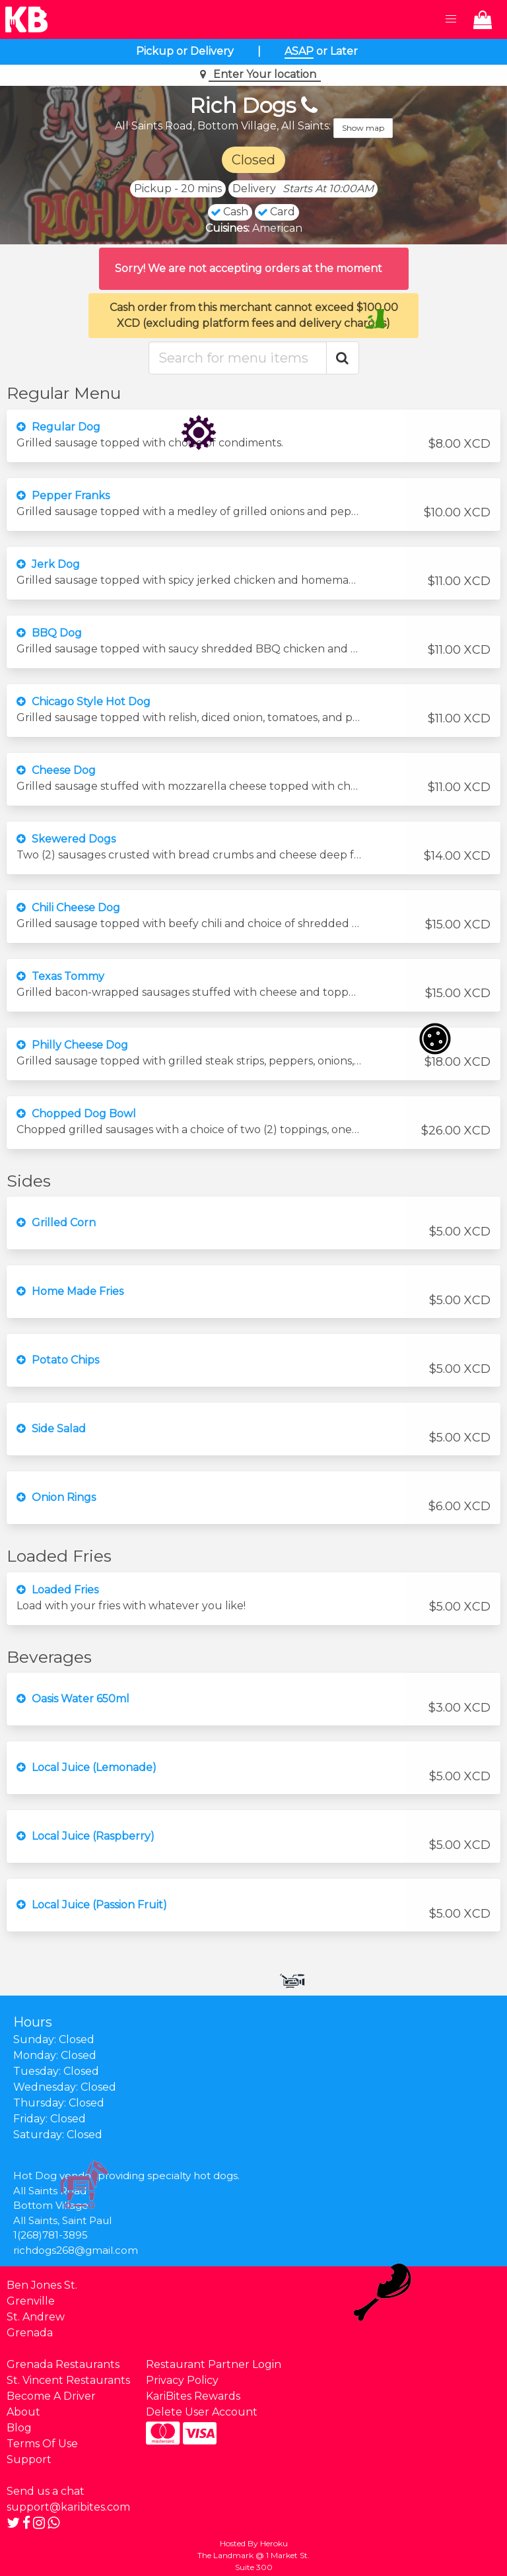  What do you see at coordinates (292, 1980) in the screenshot?
I see `start recording video` at bounding box center [292, 1980].